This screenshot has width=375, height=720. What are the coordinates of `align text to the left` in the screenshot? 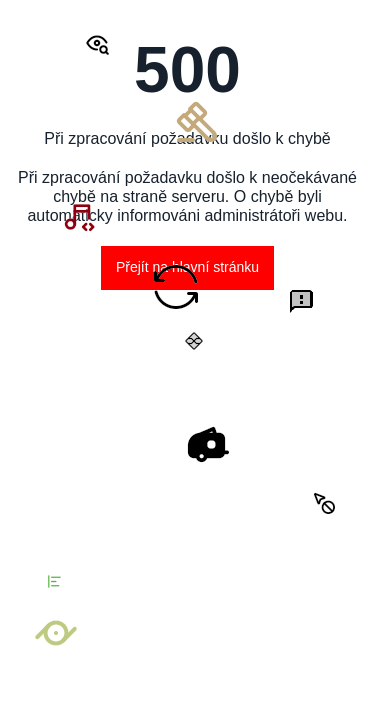 It's located at (54, 581).